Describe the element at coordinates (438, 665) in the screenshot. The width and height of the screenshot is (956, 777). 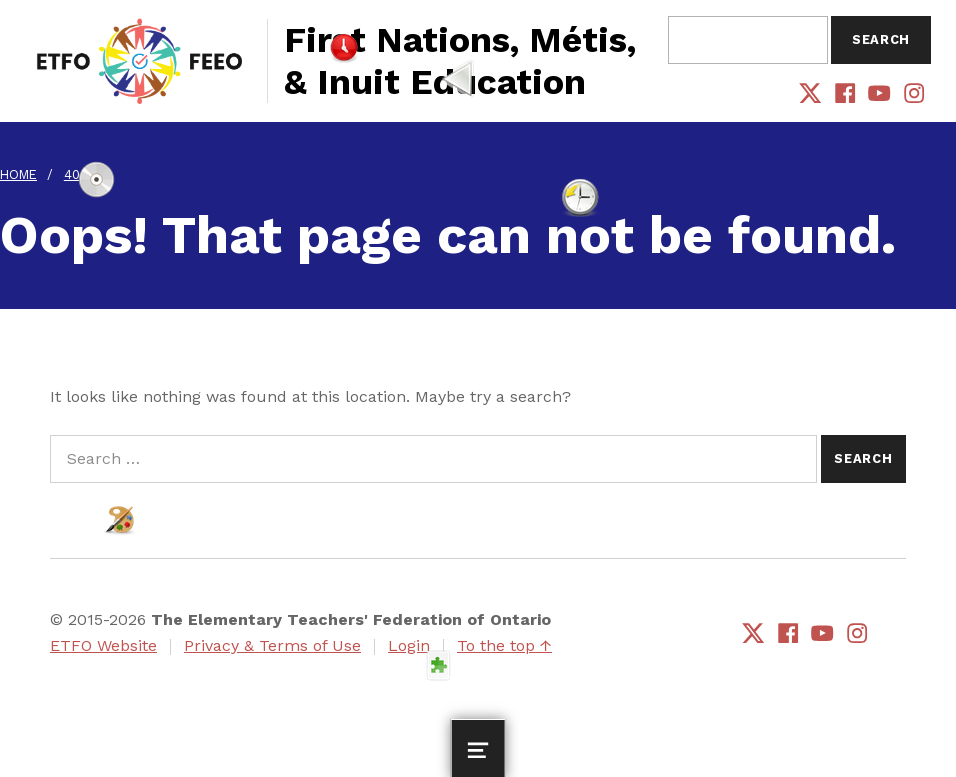
I see `indicates an extension or plugin file type` at that location.